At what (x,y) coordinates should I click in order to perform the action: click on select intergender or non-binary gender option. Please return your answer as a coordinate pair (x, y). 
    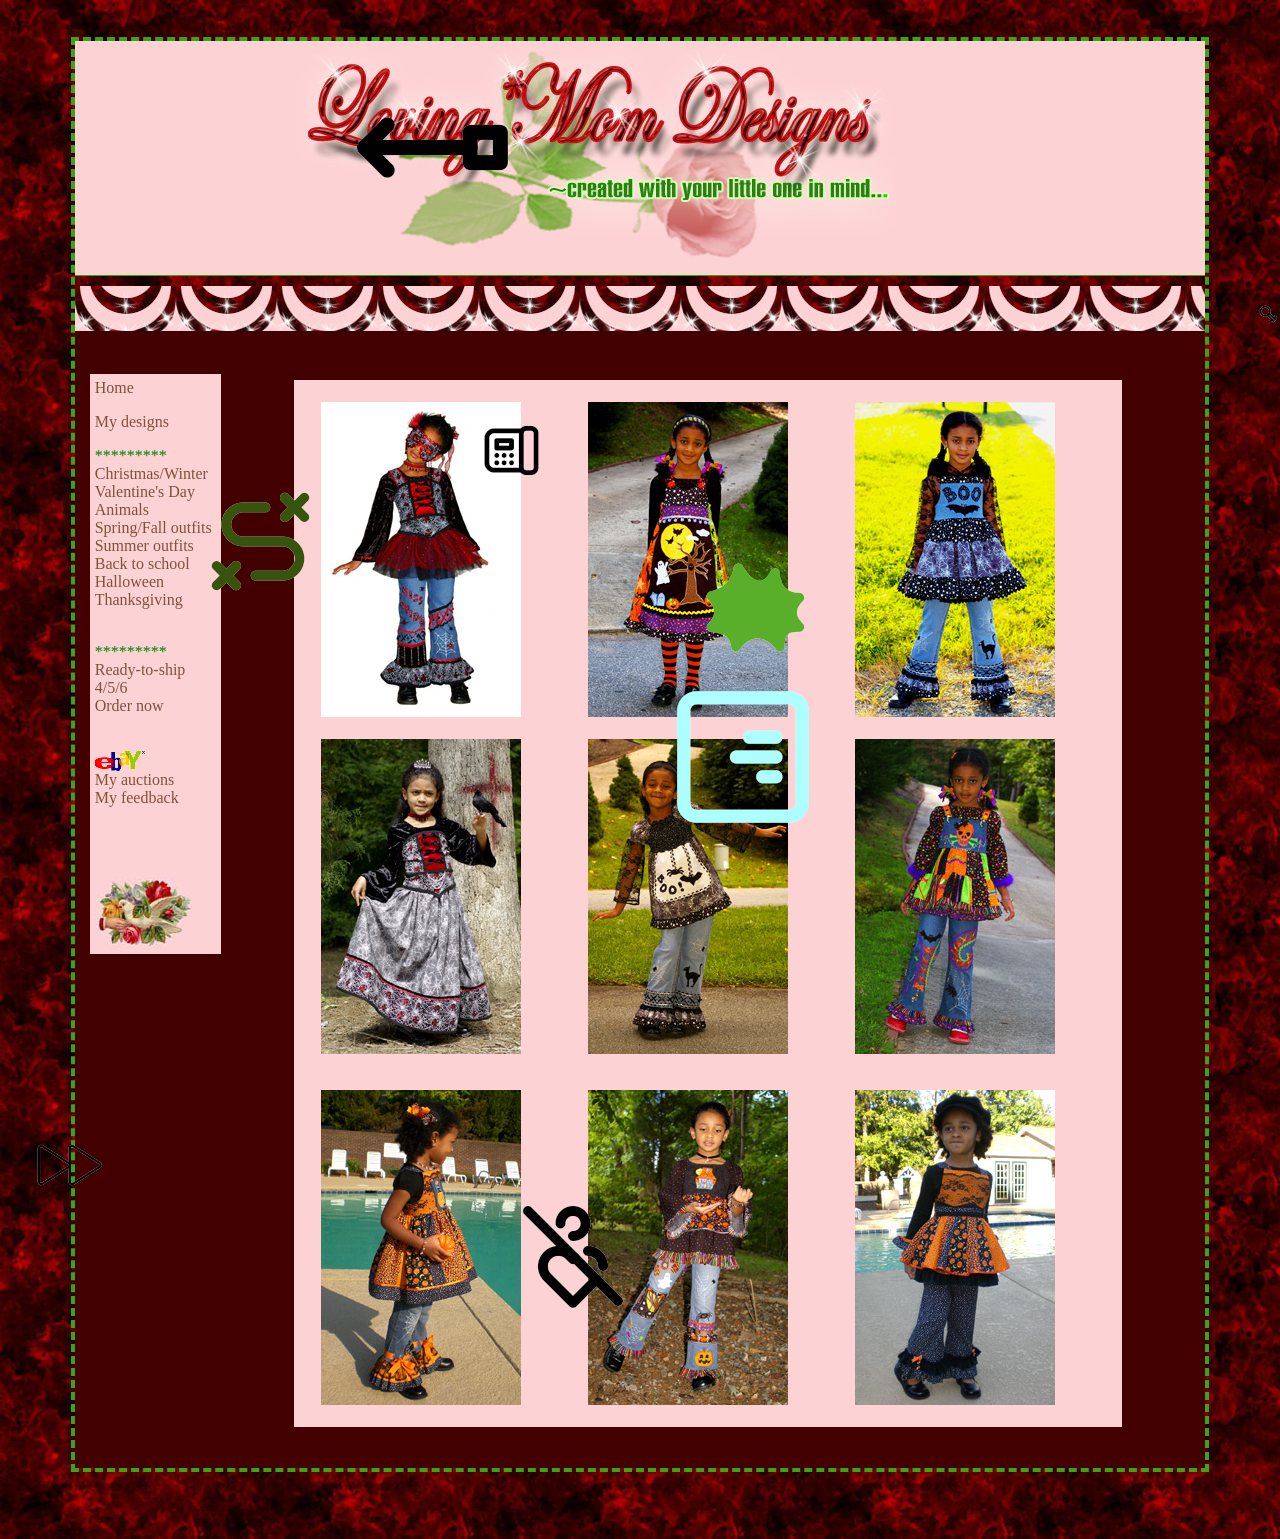
    Looking at the image, I should click on (1268, 314).